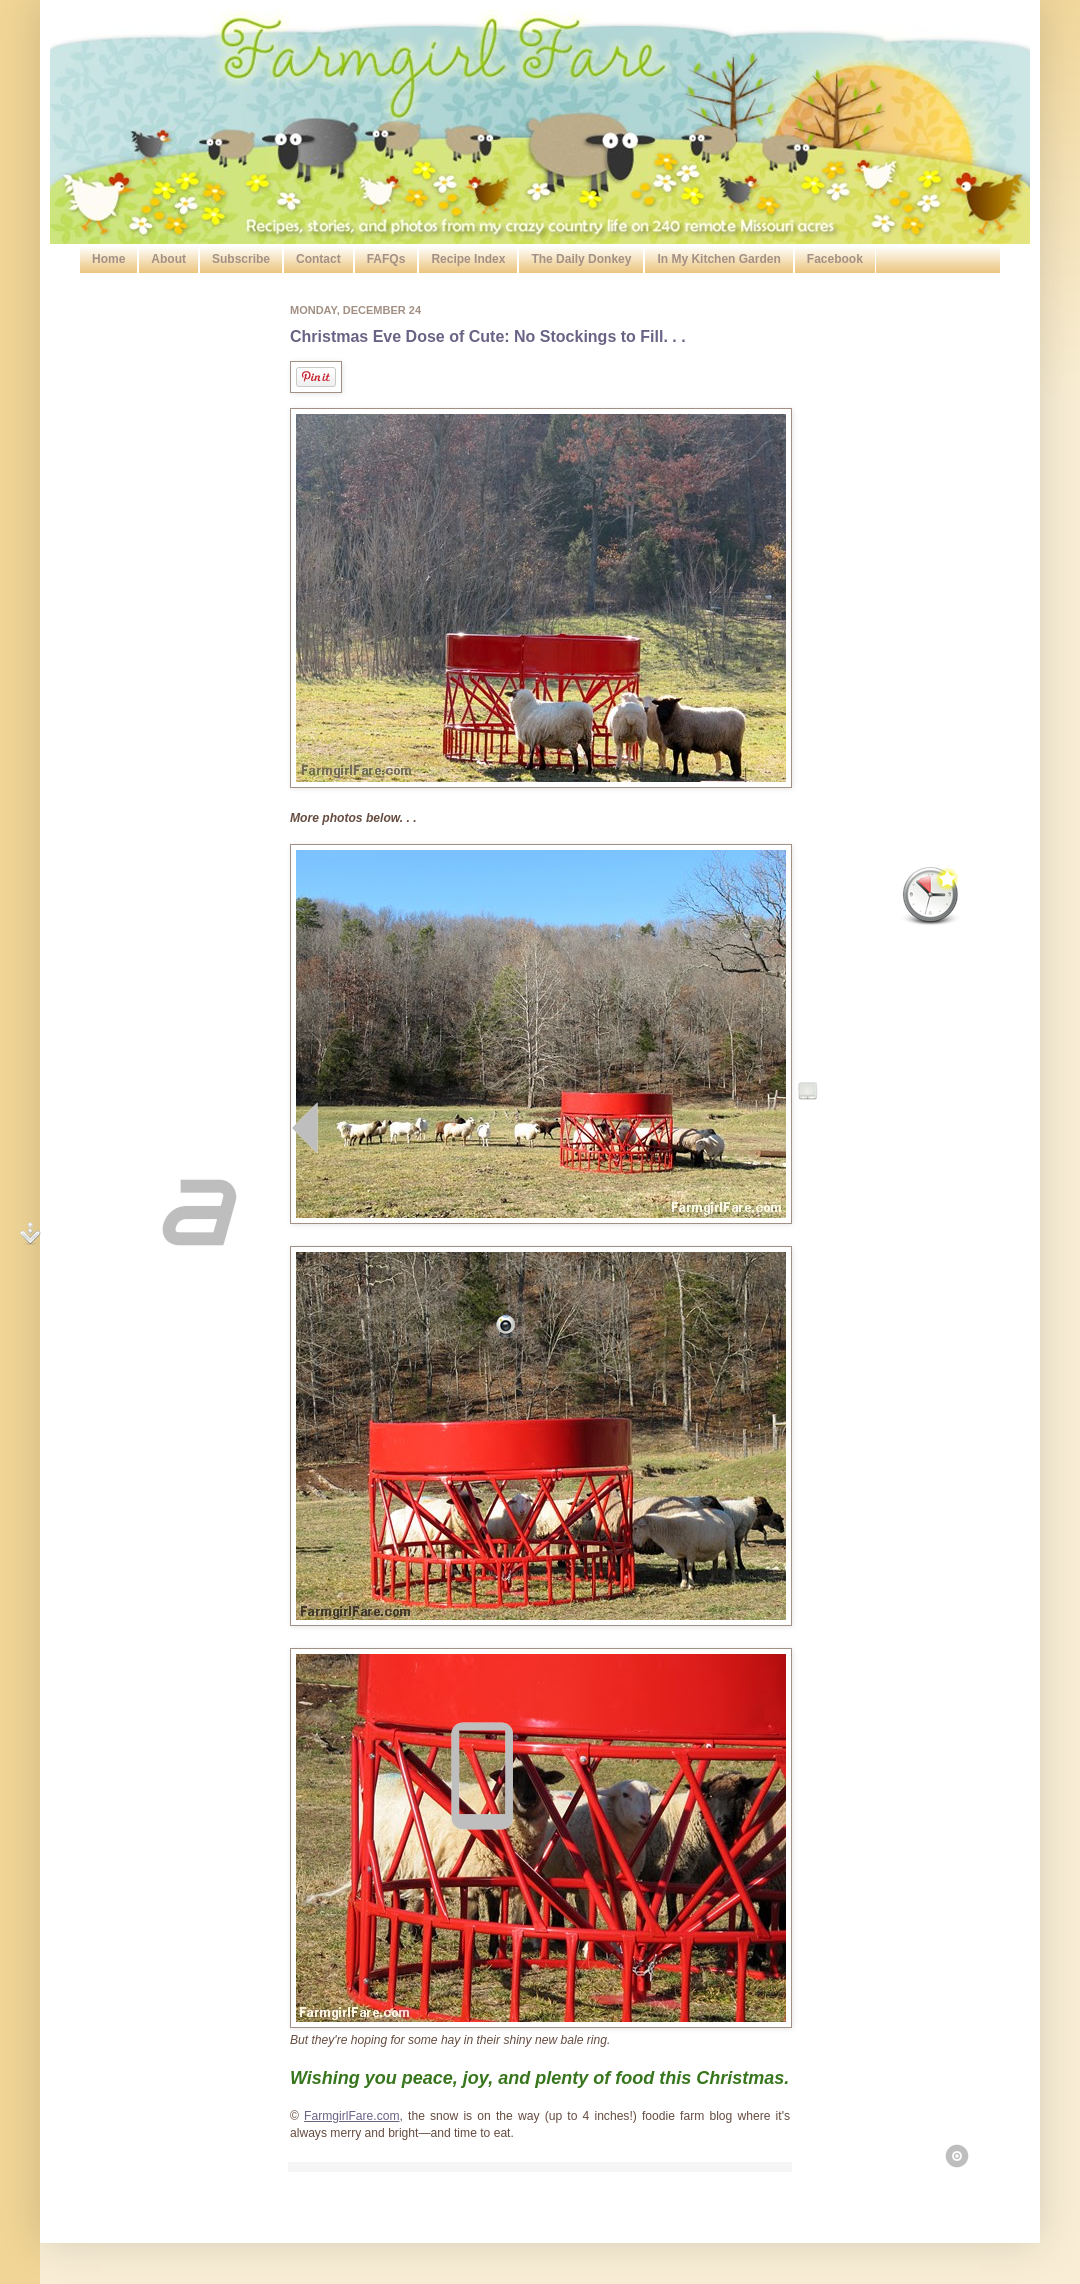 The width and height of the screenshot is (1080, 2284). I want to click on indicates a connected iPod touch device, so click(482, 1776).